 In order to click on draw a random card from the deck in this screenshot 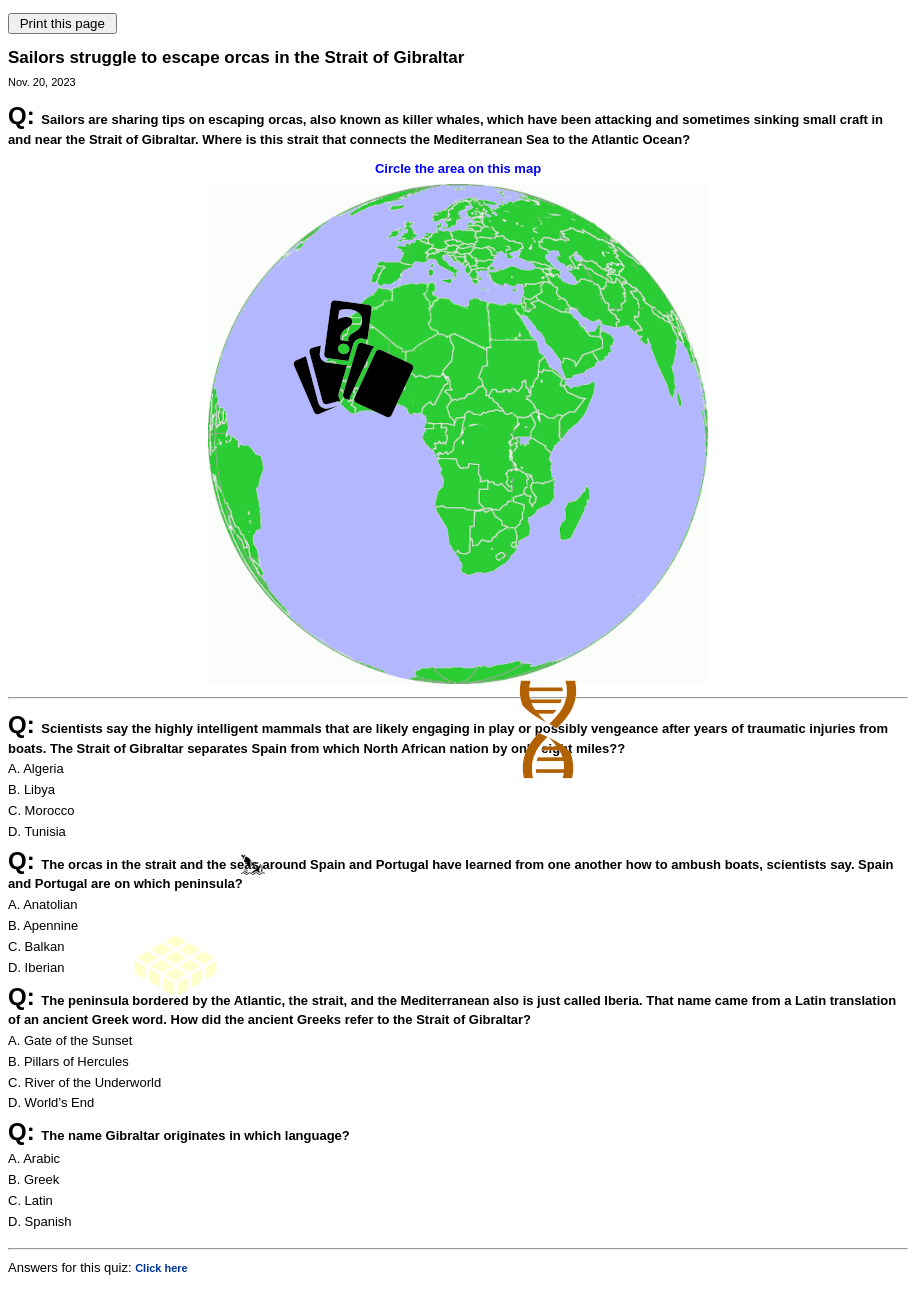, I will do `click(353, 358)`.